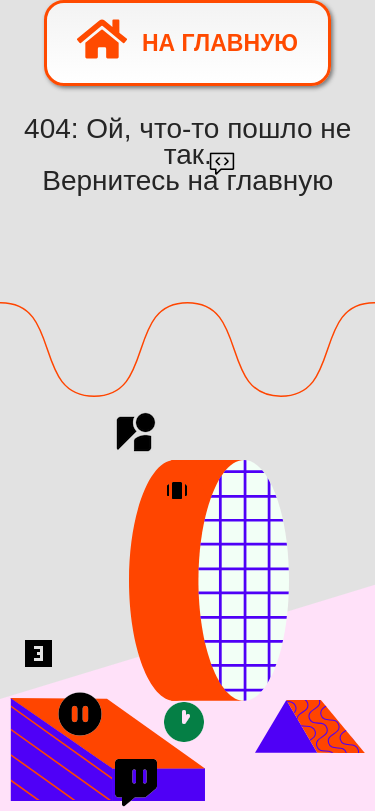 The height and width of the screenshot is (811, 375). What do you see at coordinates (136, 780) in the screenshot?
I see `open Twitch app` at bounding box center [136, 780].